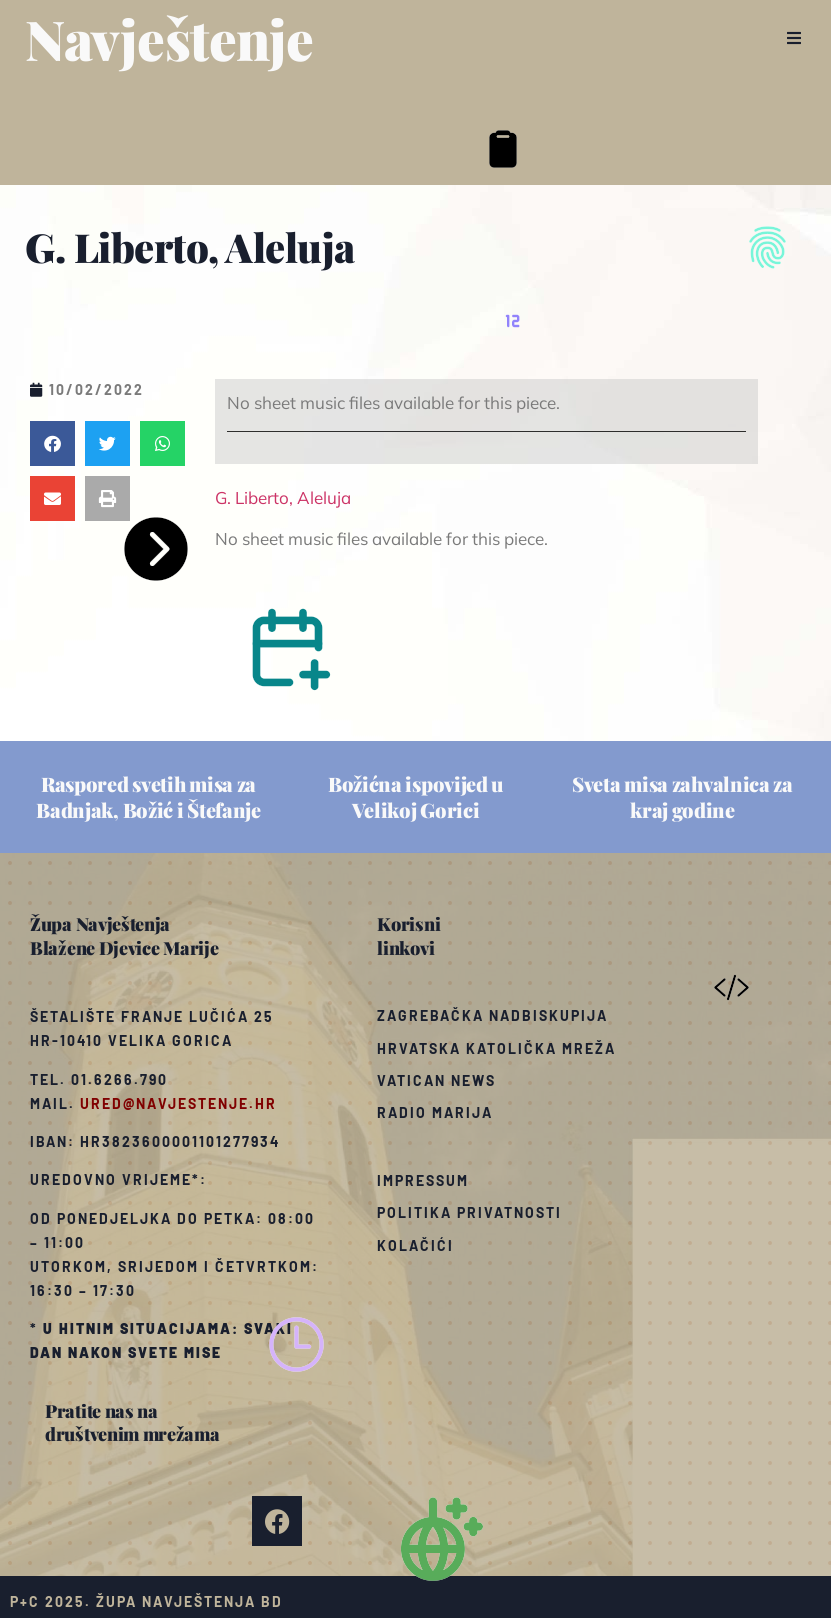  I want to click on add a new event to calendar, so click(287, 647).